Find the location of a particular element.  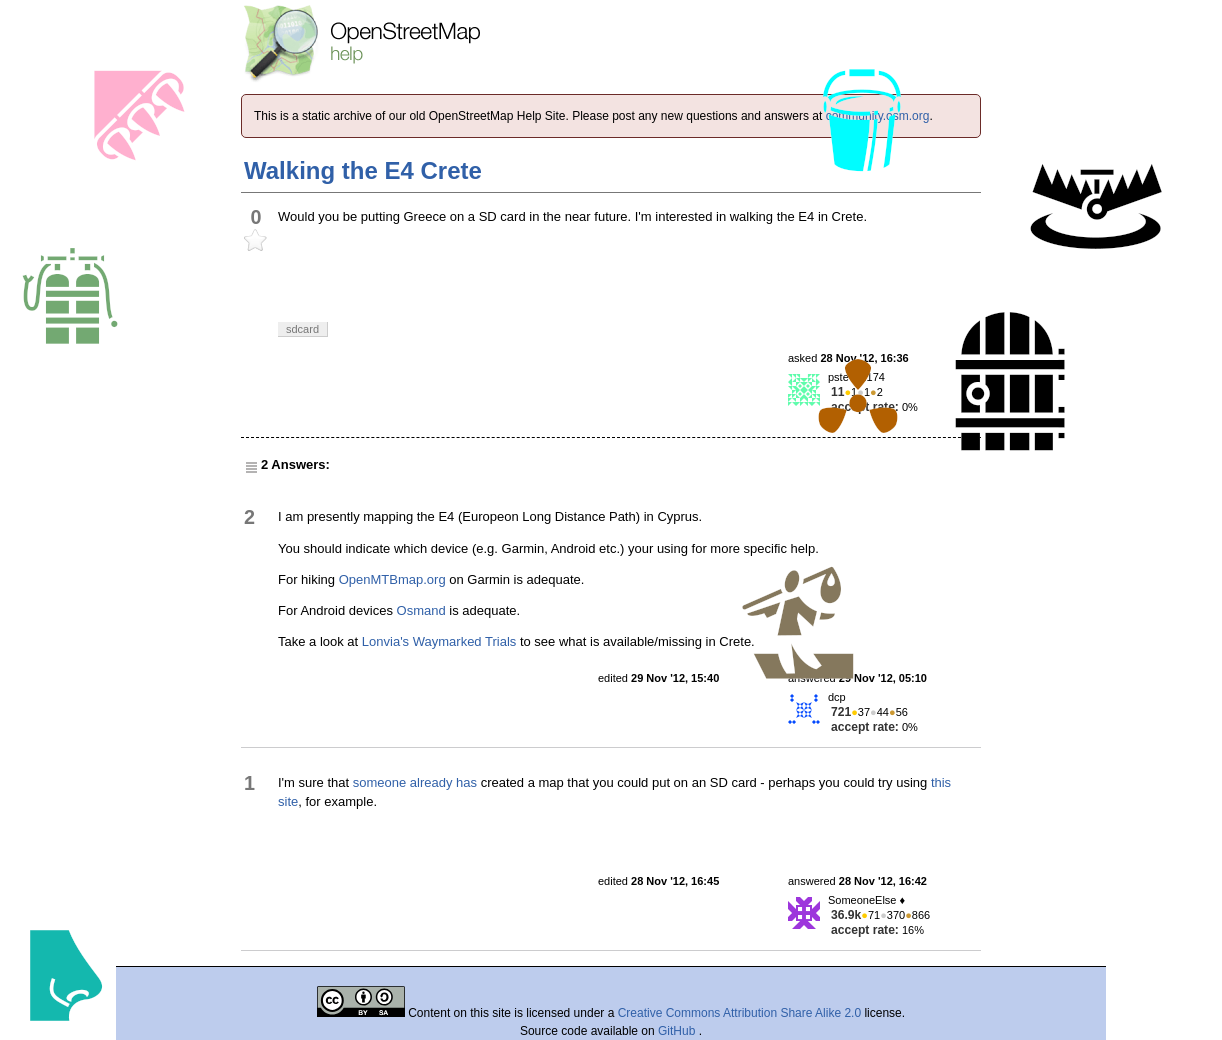

a bucket or container item in game inventory is located at coordinates (862, 117).